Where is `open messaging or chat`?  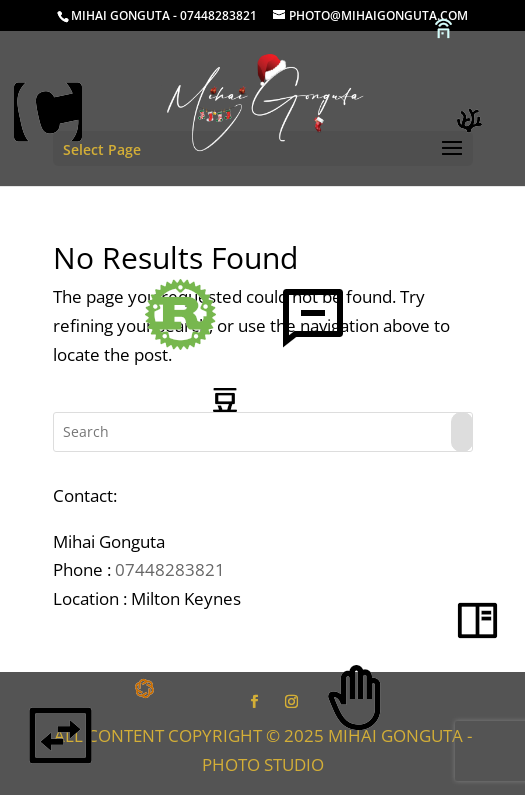 open messaging or chat is located at coordinates (313, 316).